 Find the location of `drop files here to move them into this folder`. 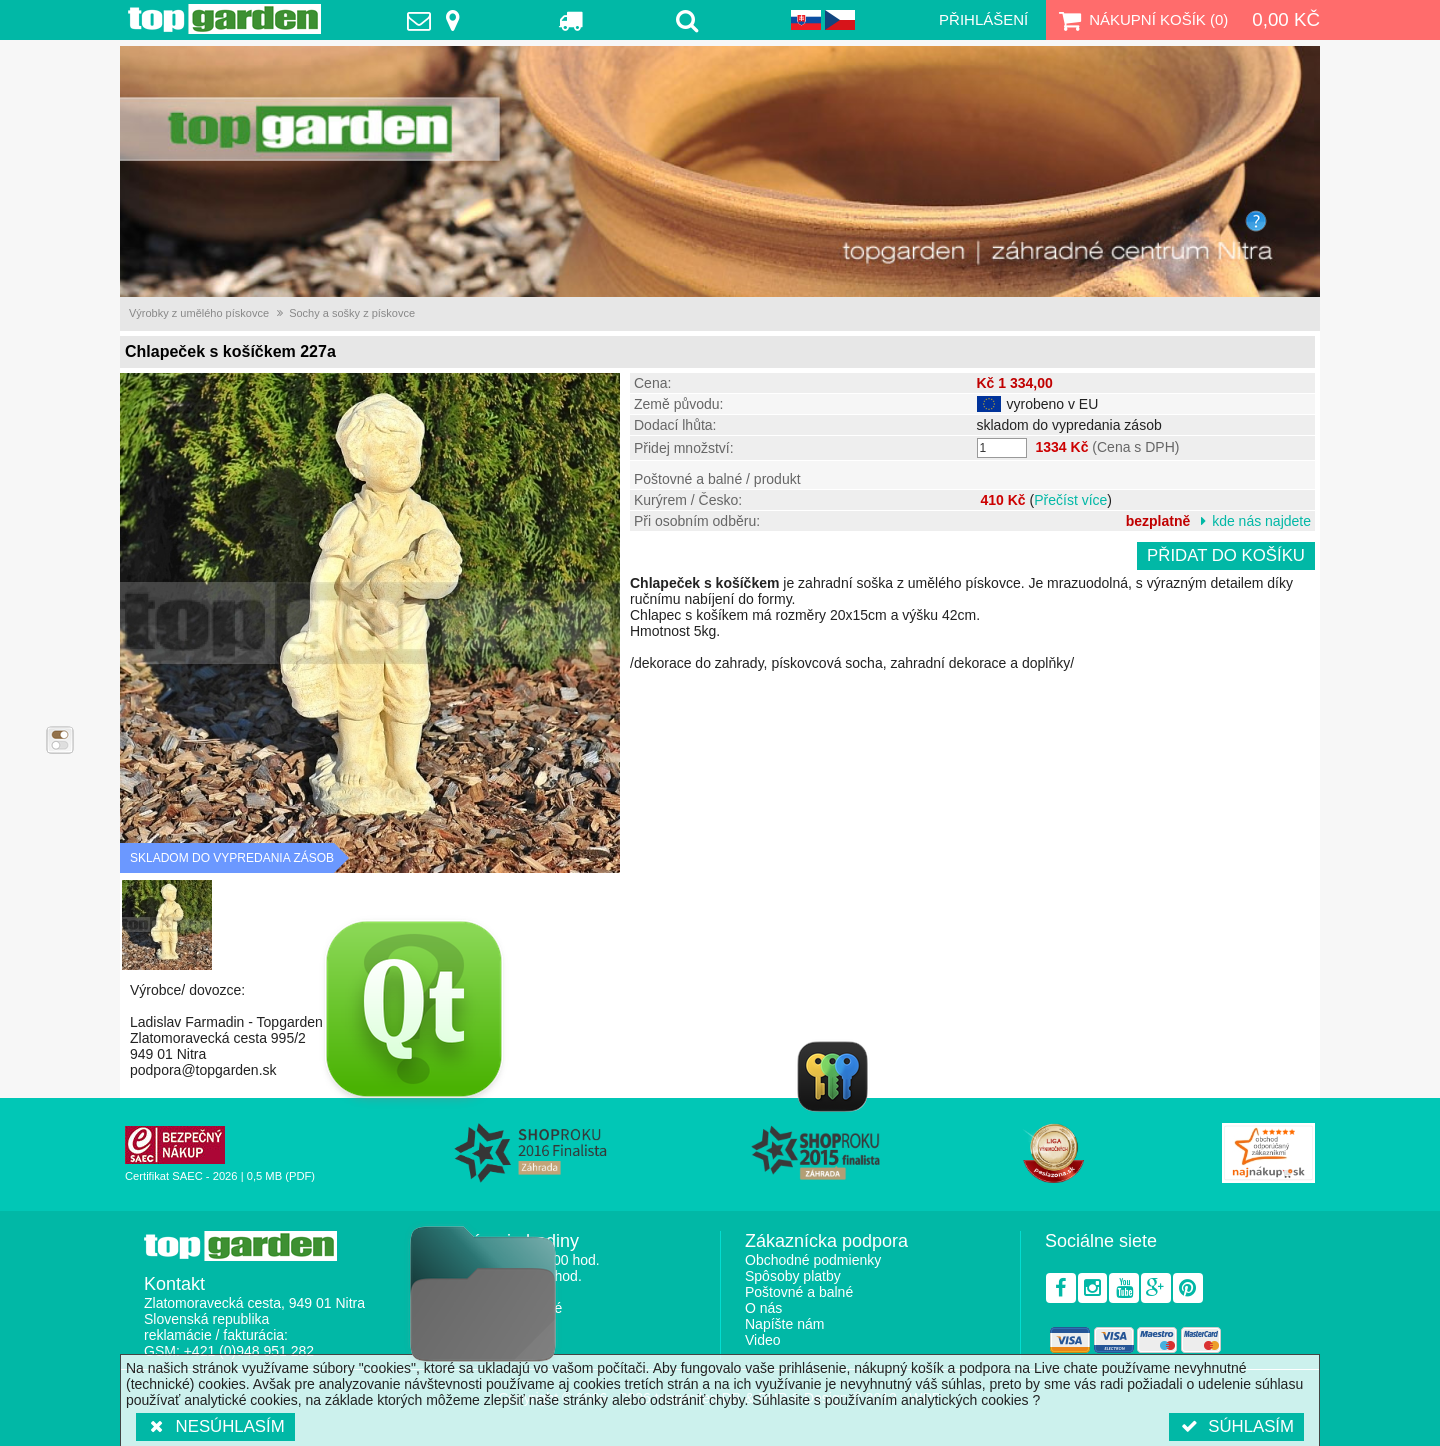

drop files here to move them into this folder is located at coordinates (483, 1294).